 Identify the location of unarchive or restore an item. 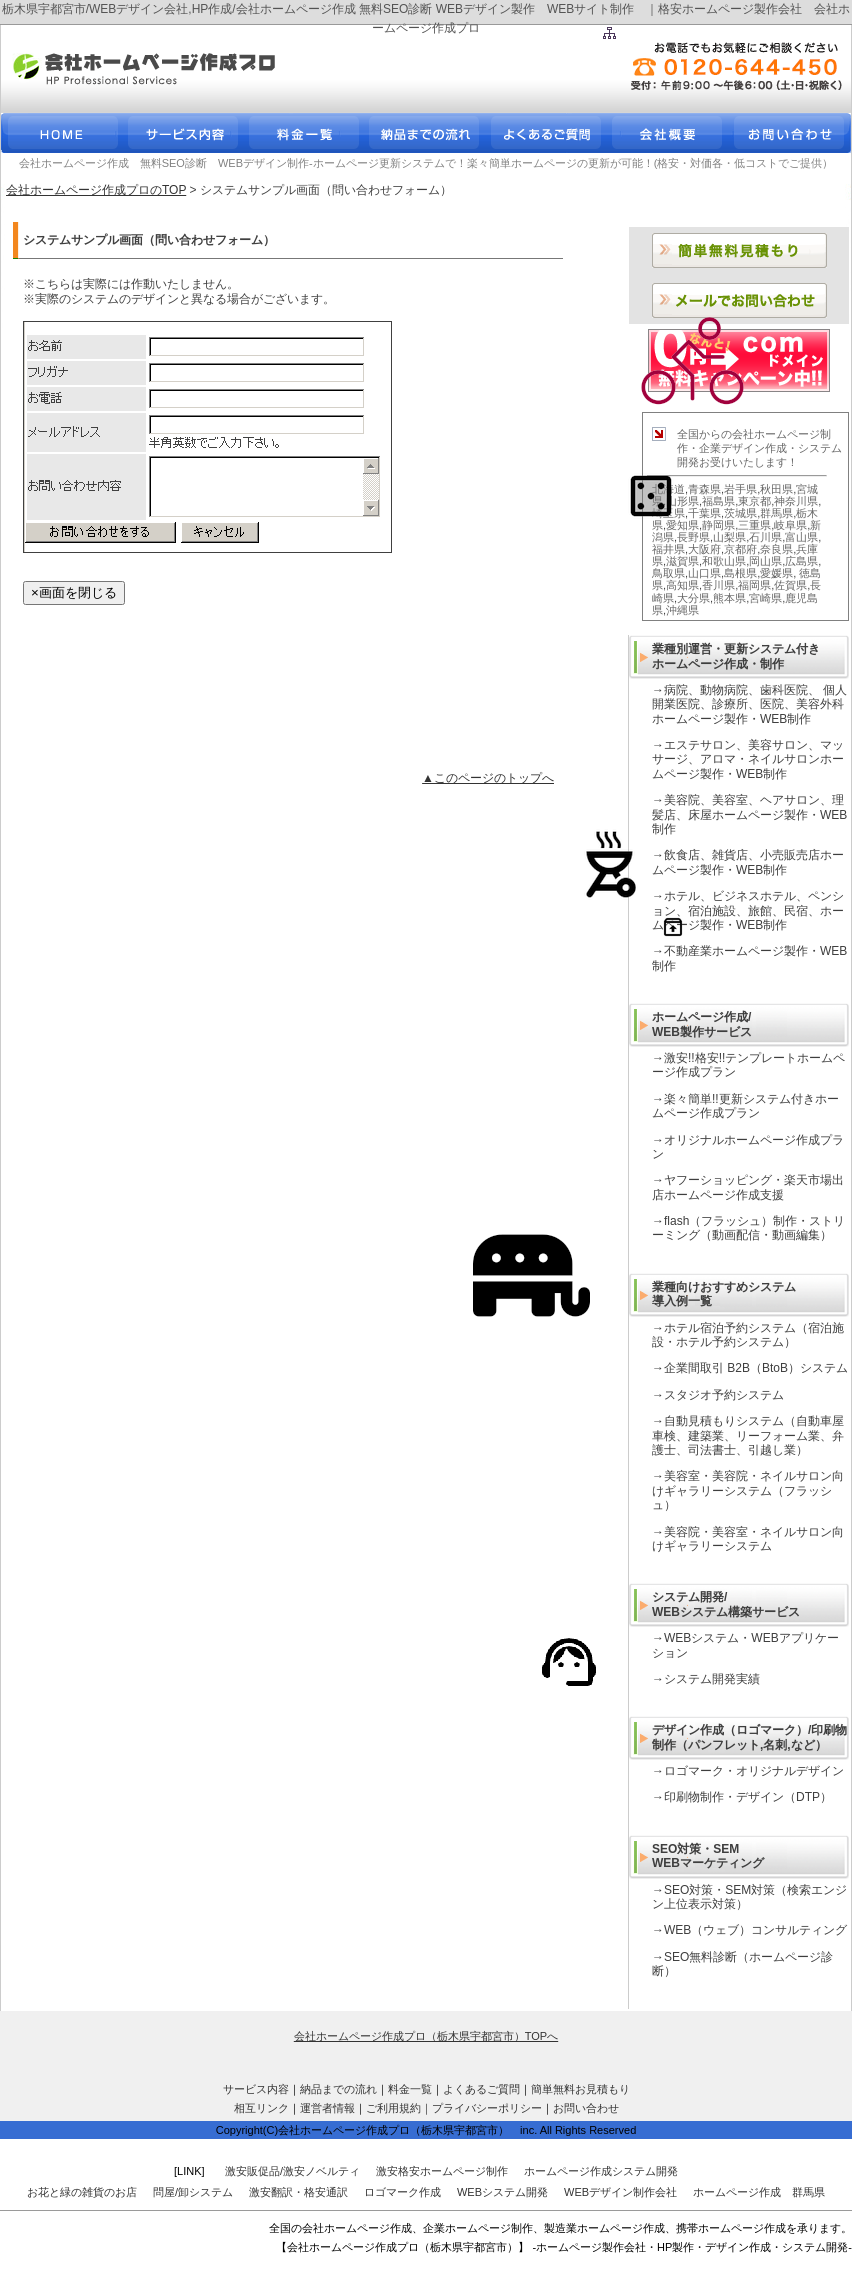
(673, 927).